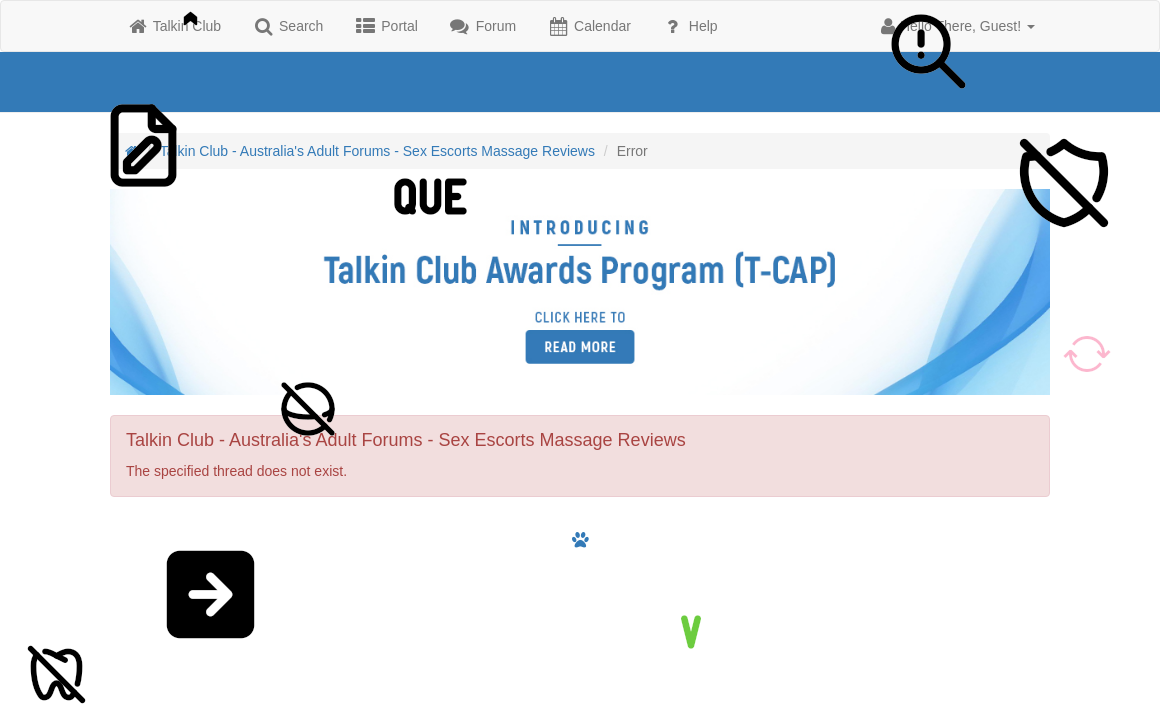 The height and width of the screenshot is (720, 1160). What do you see at coordinates (691, 632) in the screenshot?
I see `indicates a "v" keyboard shortcut or hotkey` at bounding box center [691, 632].